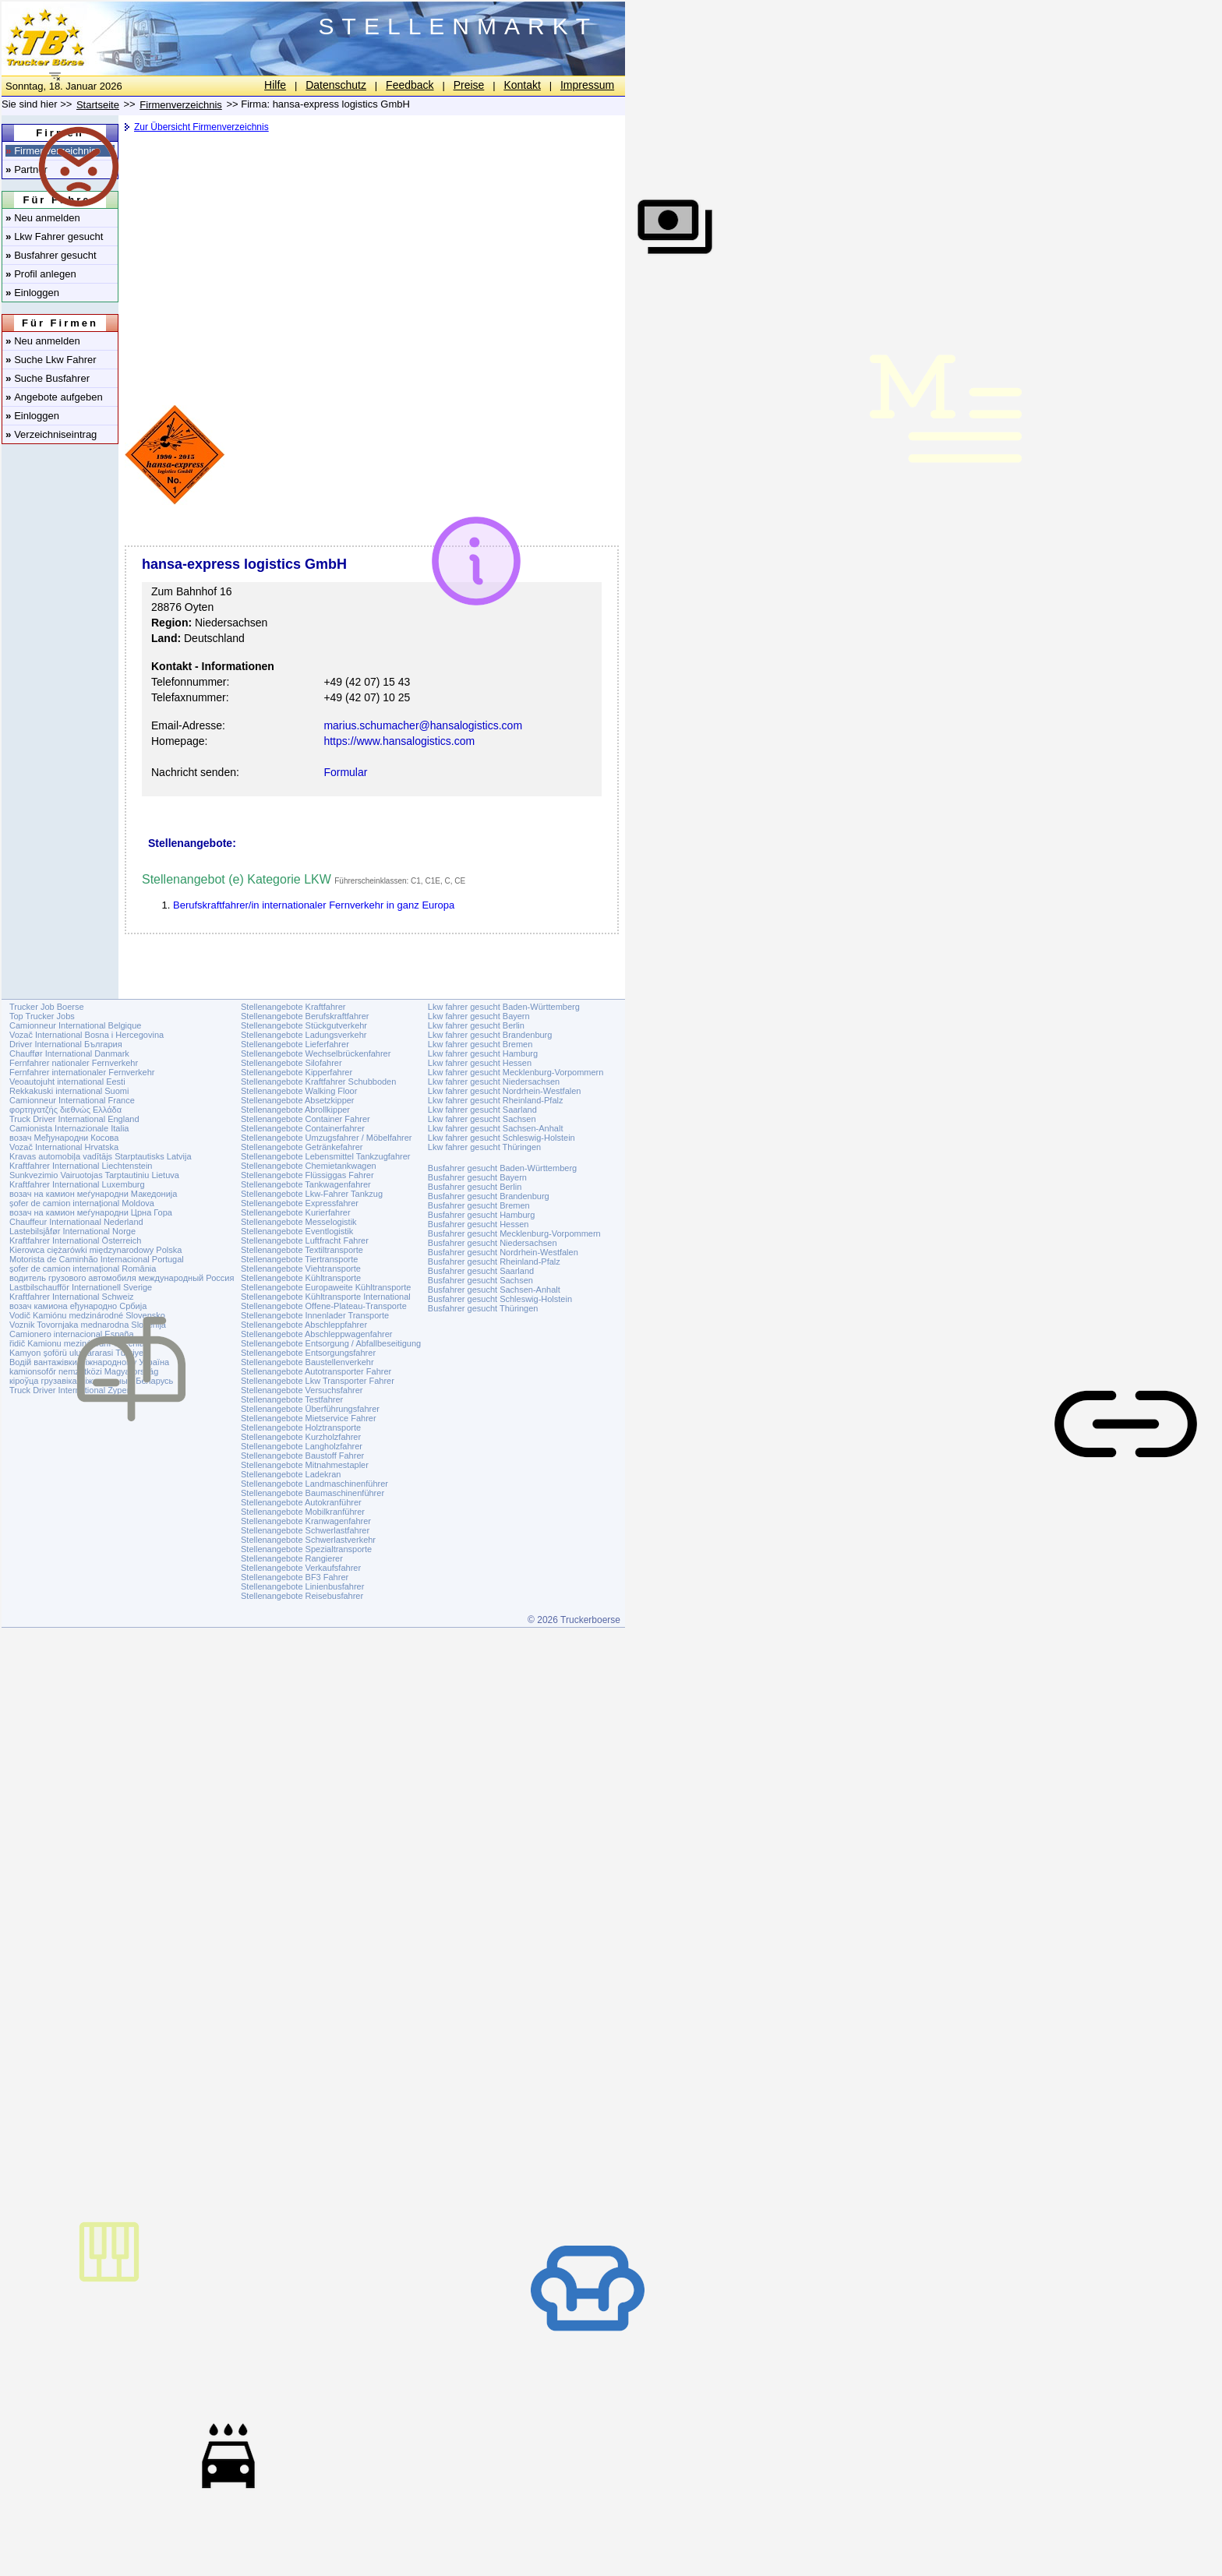 The width and height of the screenshot is (1222, 2576). What do you see at coordinates (131, 1371) in the screenshot?
I see `access your mailbox or inbox` at bounding box center [131, 1371].